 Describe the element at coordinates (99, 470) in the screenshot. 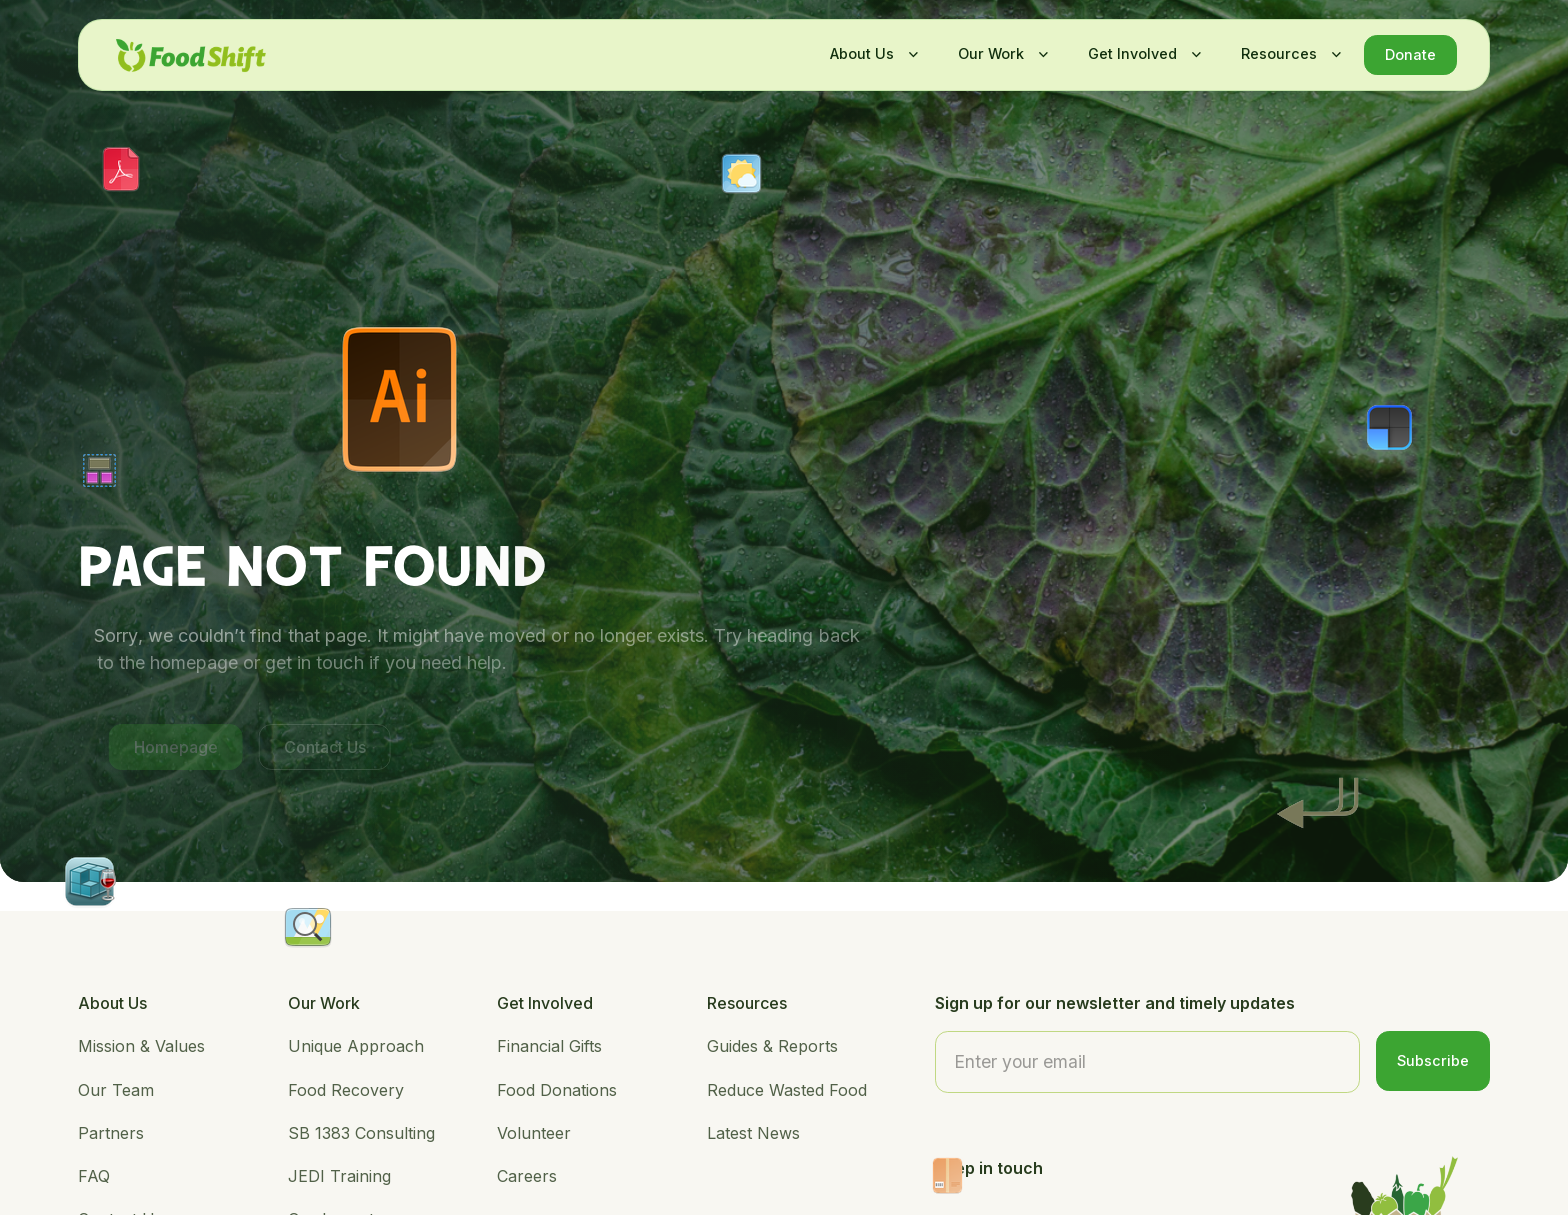

I see `select all items in the current view` at that location.